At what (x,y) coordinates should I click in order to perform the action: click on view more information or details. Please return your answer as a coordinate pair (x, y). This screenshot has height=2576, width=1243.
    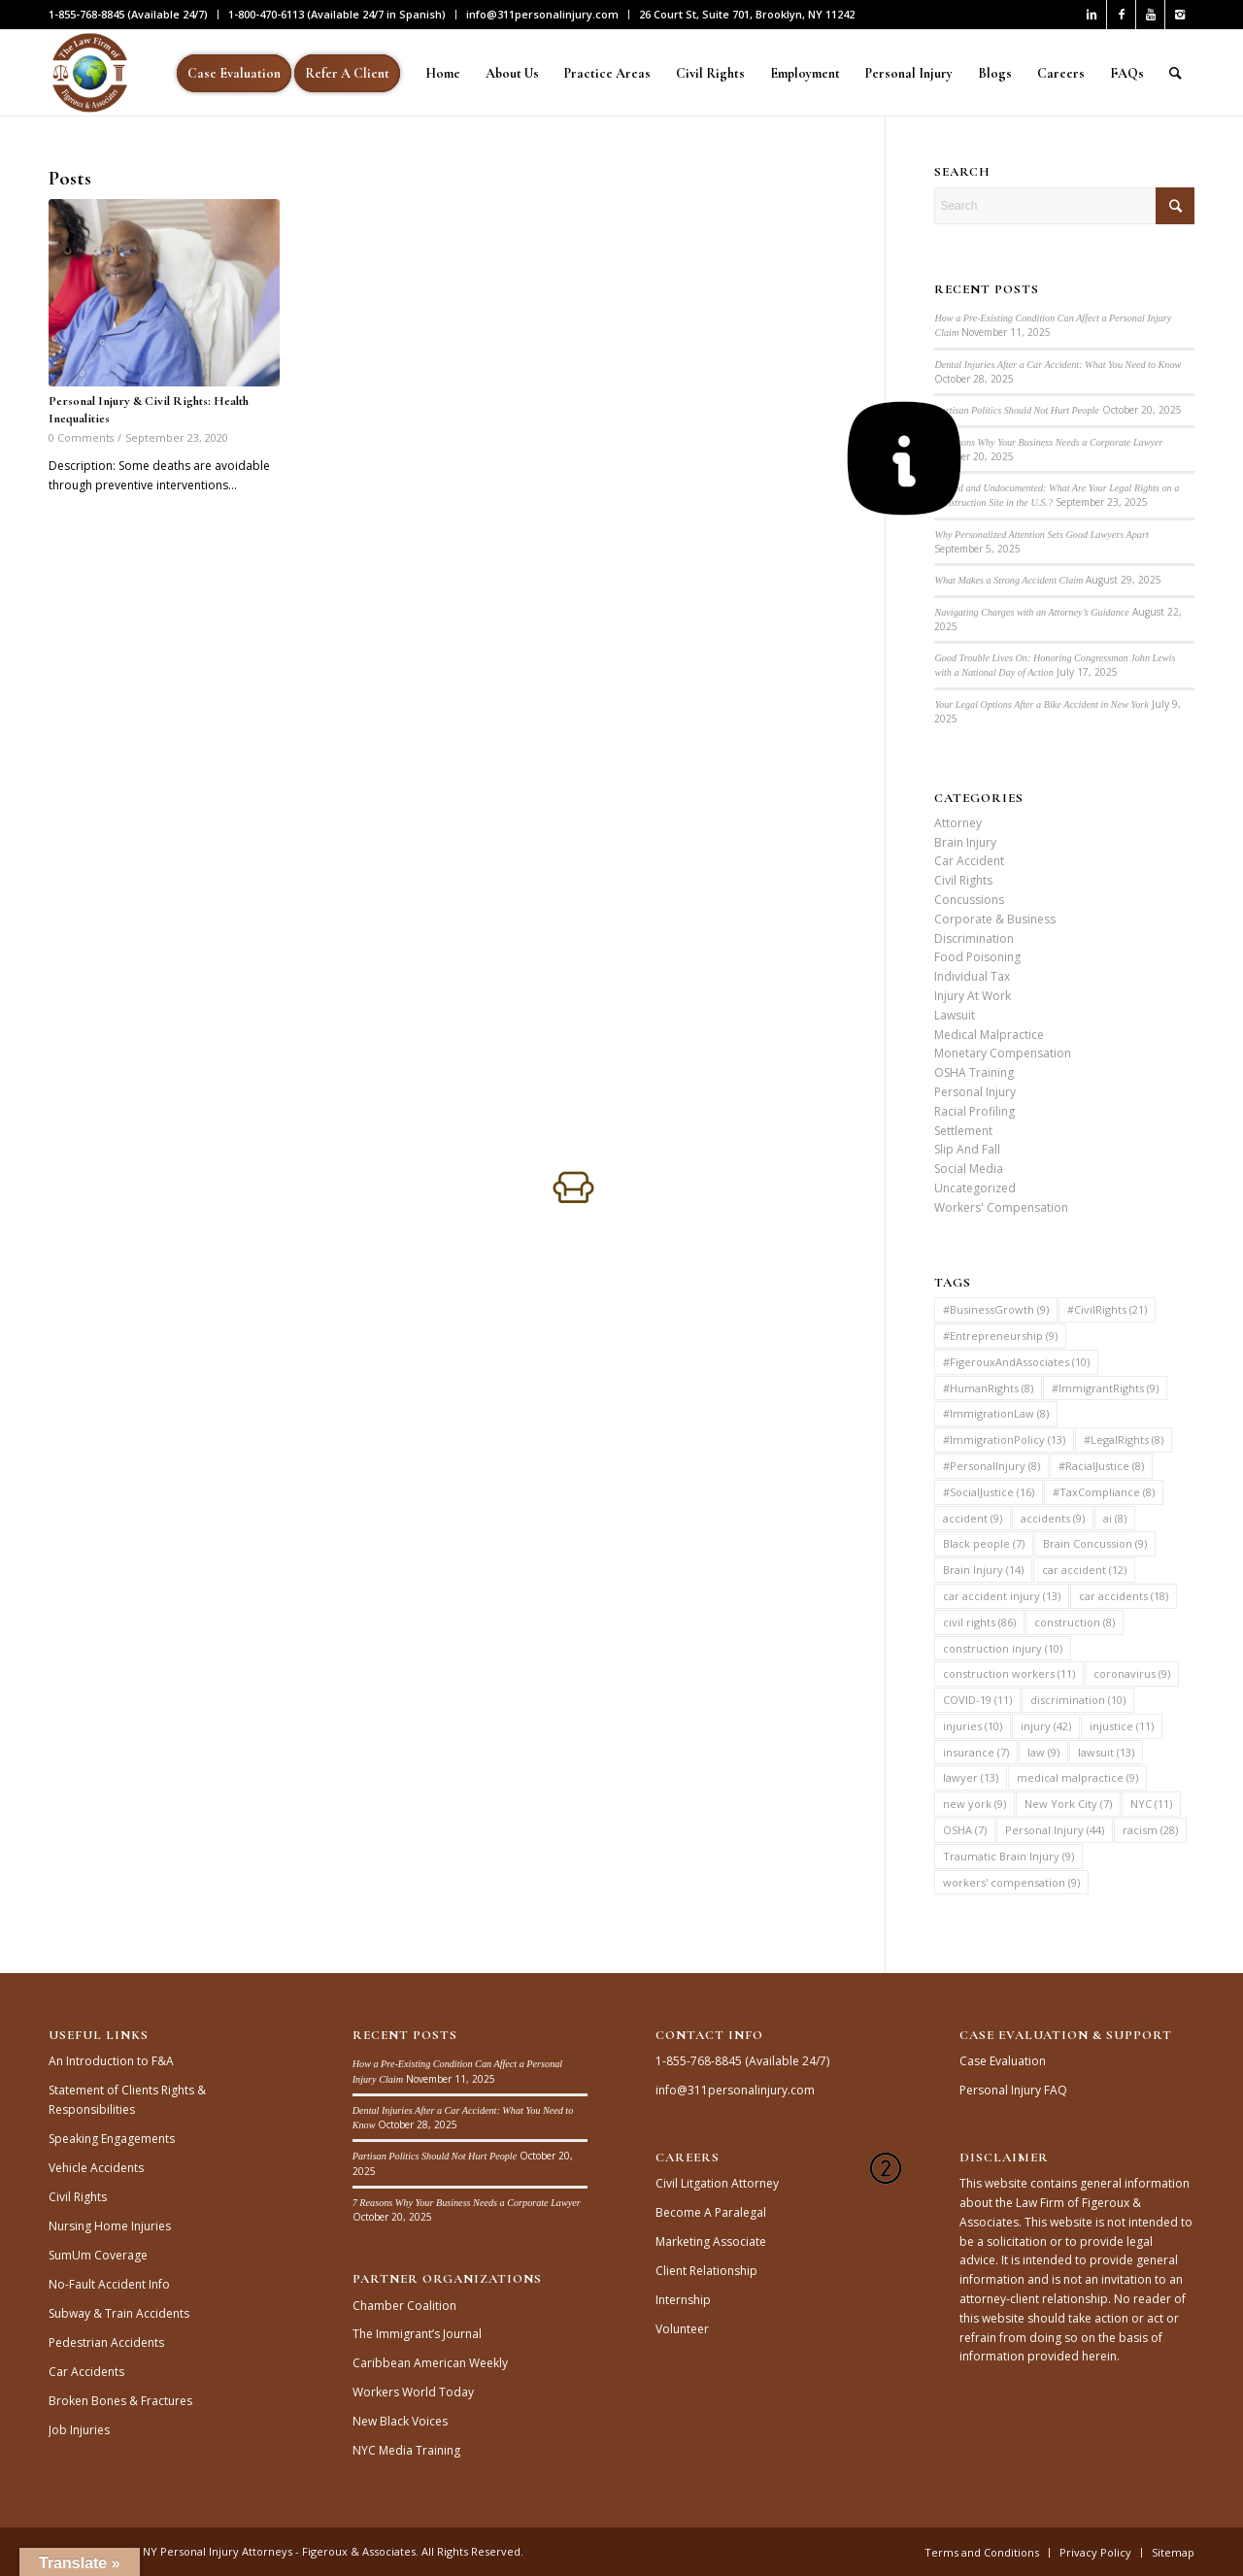
    Looking at the image, I should click on (904, 458).